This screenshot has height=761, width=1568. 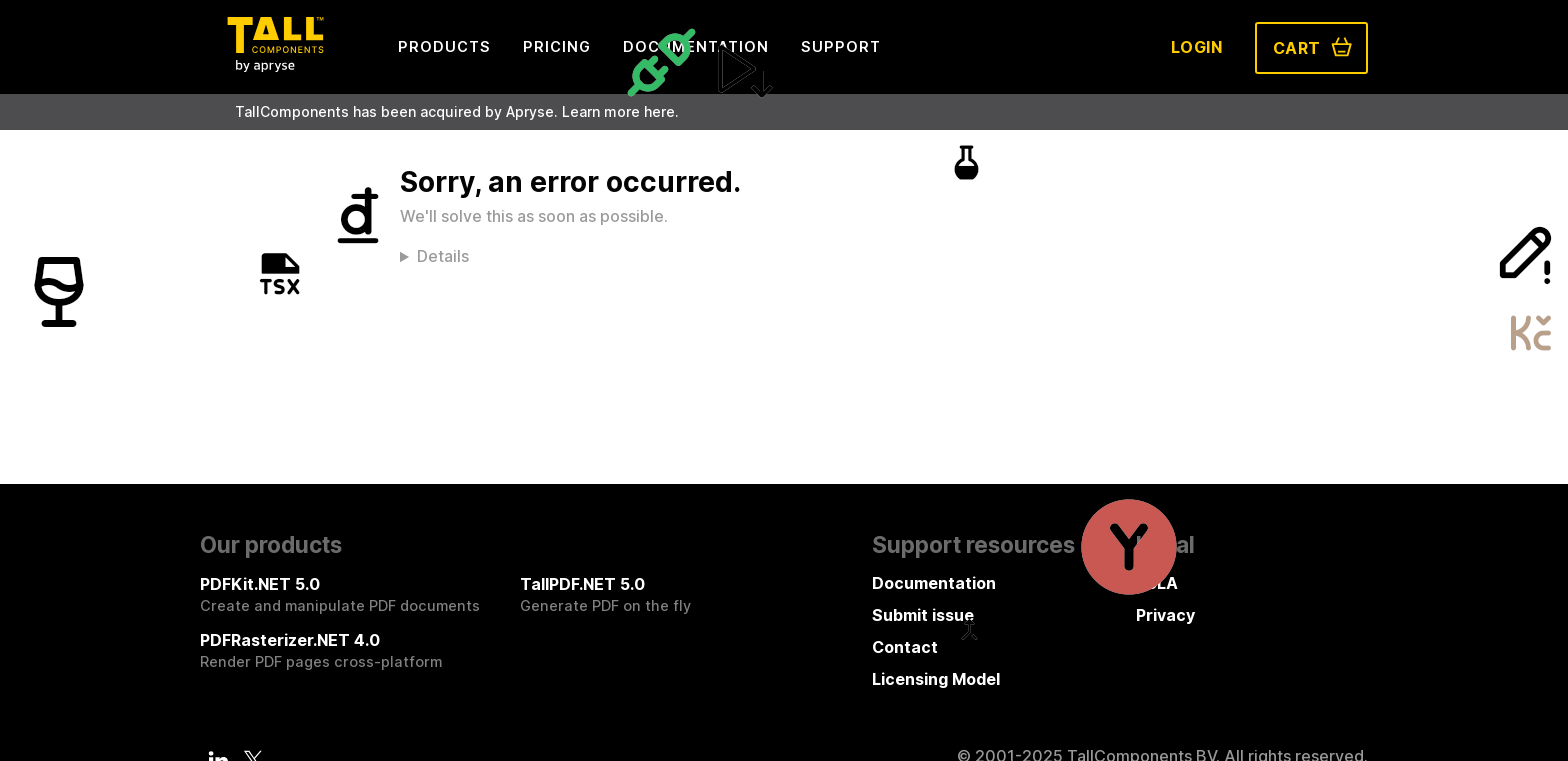 What do you see at coordinates (966, 162) in the screenshot?
I see `access laboratory or science features` at bounding box center [966, 162].